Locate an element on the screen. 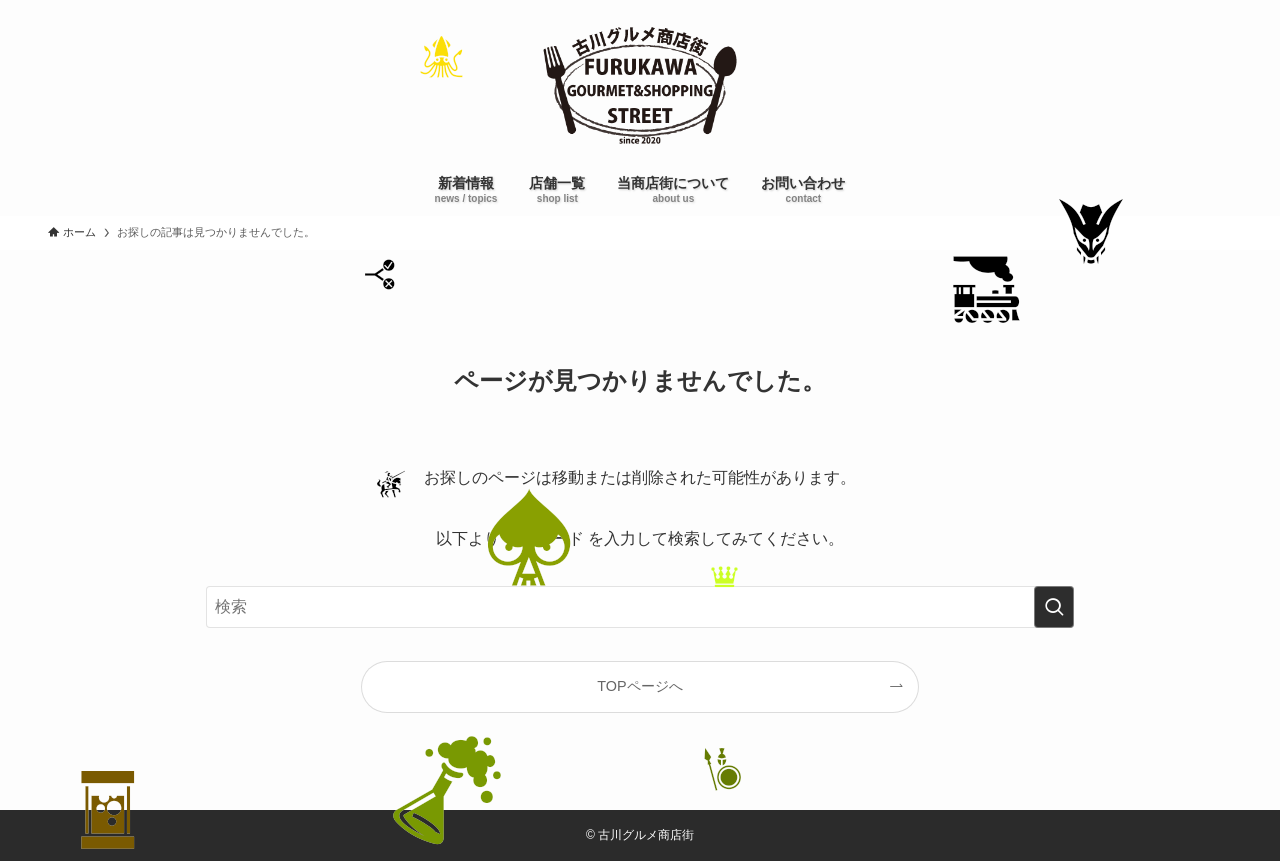  select reptile or dragon character class is located at coordinates (1091, 231).